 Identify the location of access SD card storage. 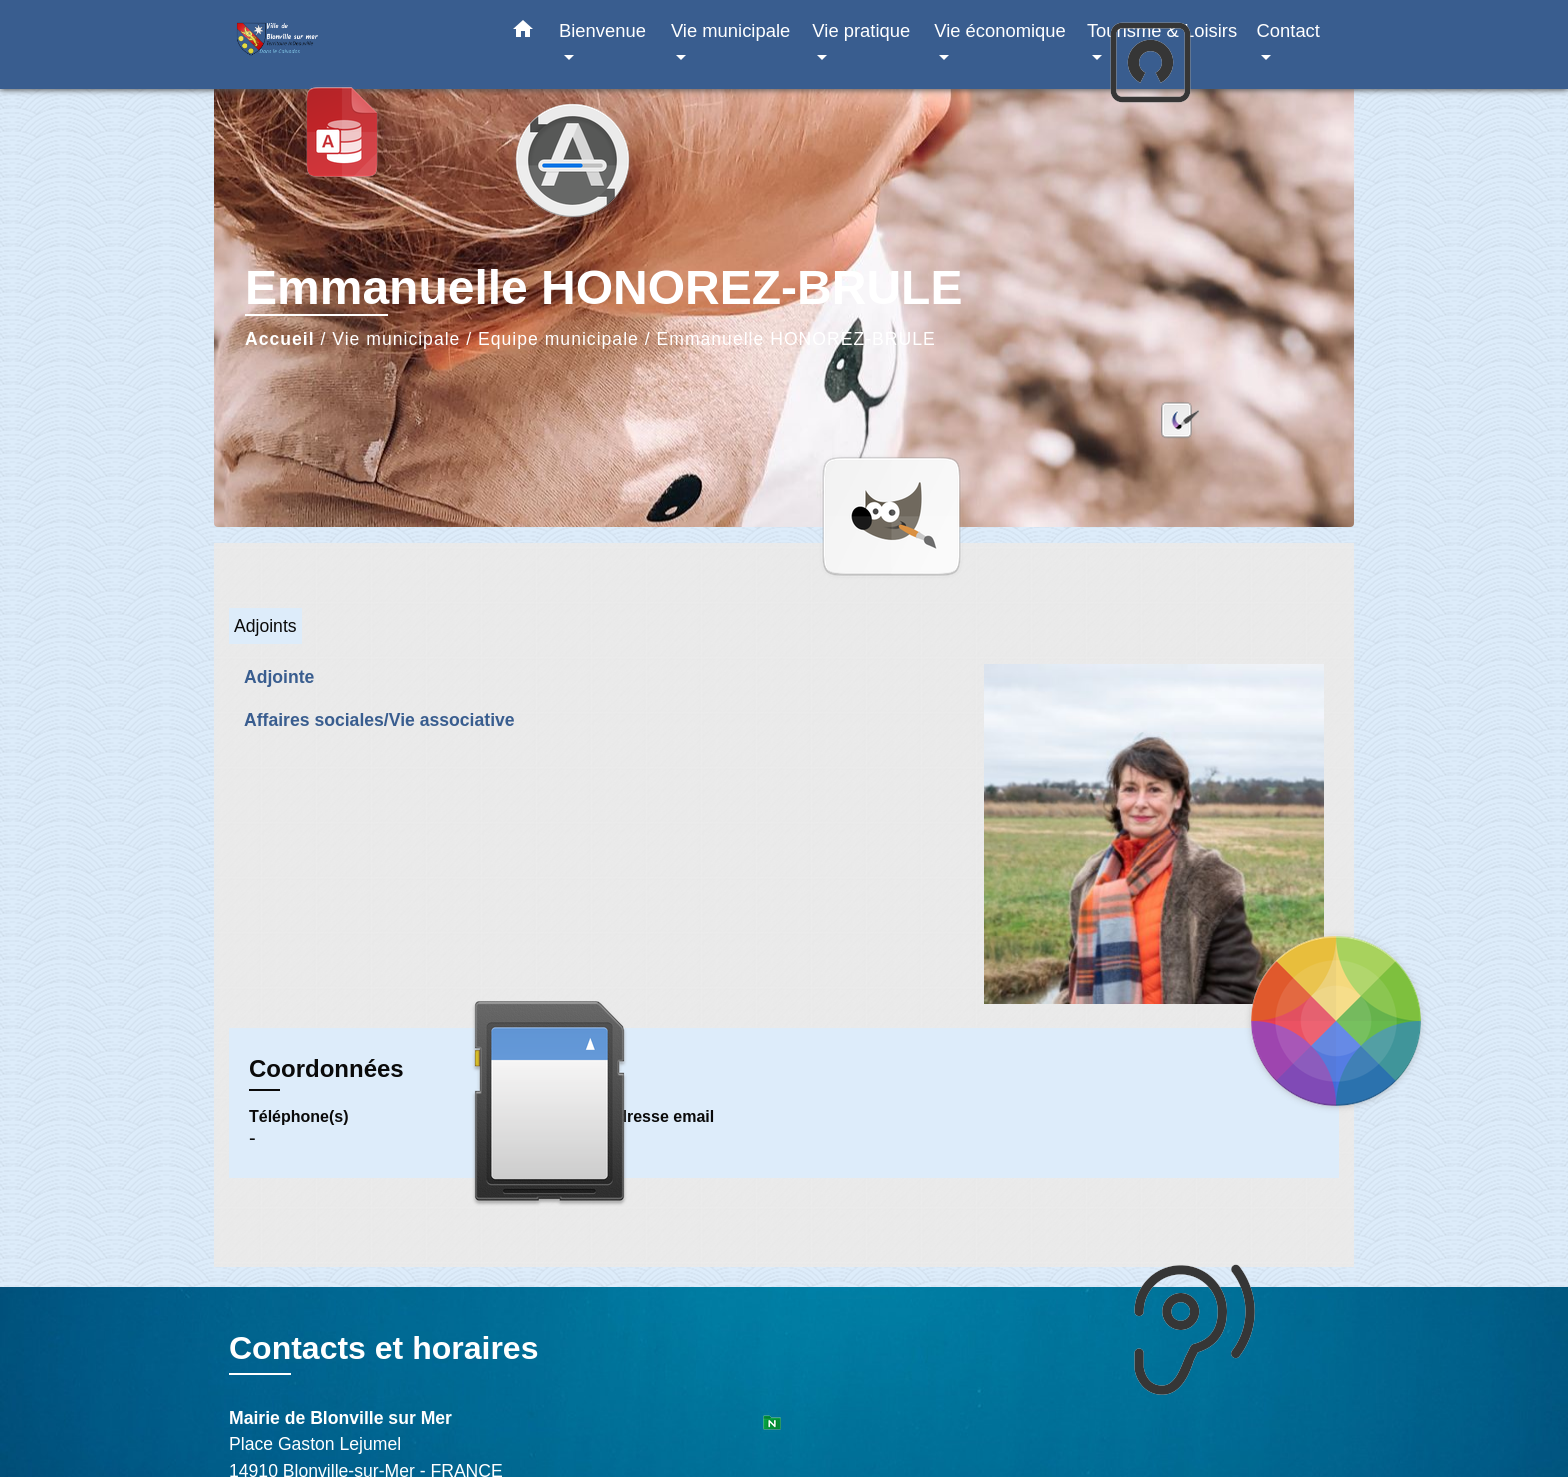
(552, 1104).